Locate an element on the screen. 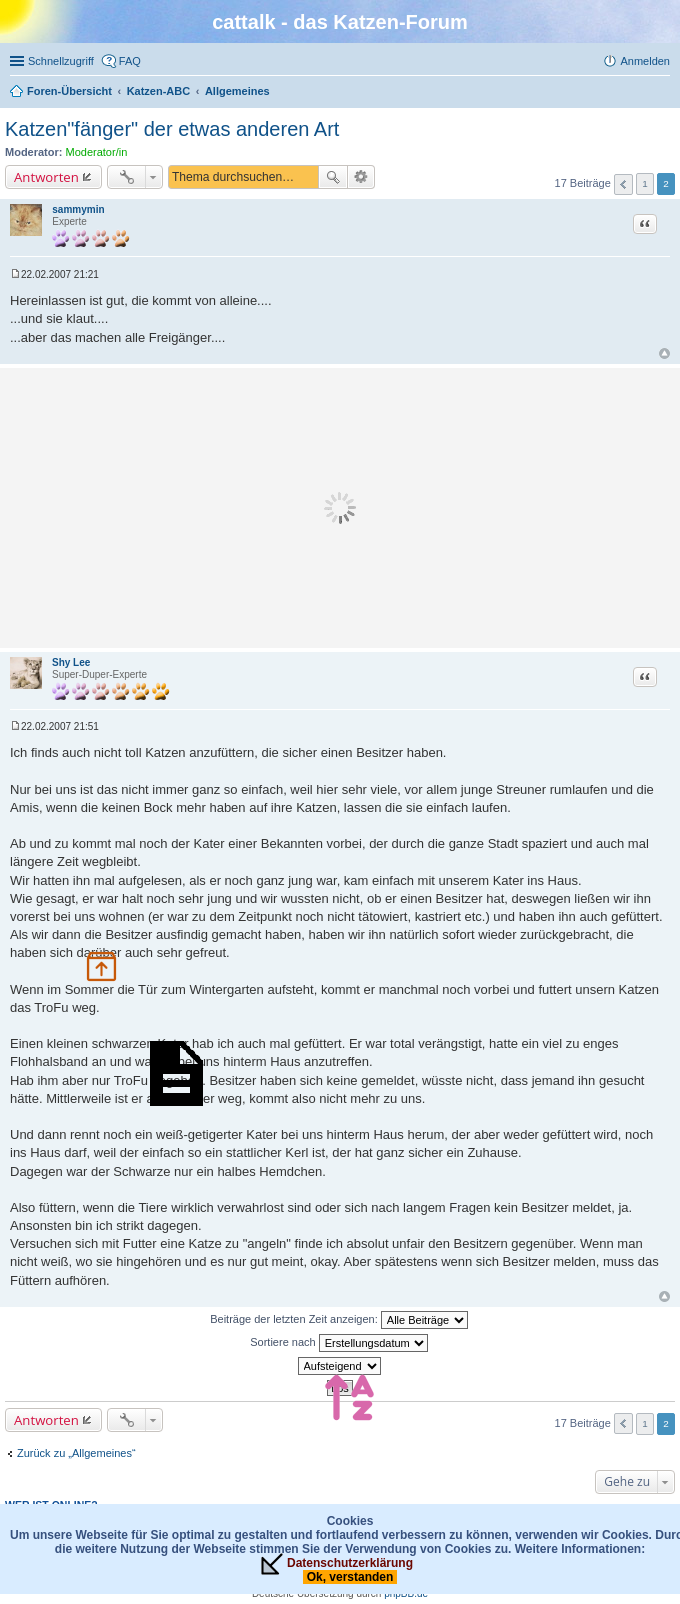 The height and width of the screenshot is (1604, 680). sort items alphabetically in ascending order (A to Z) is located at coordinates (349, 1397).